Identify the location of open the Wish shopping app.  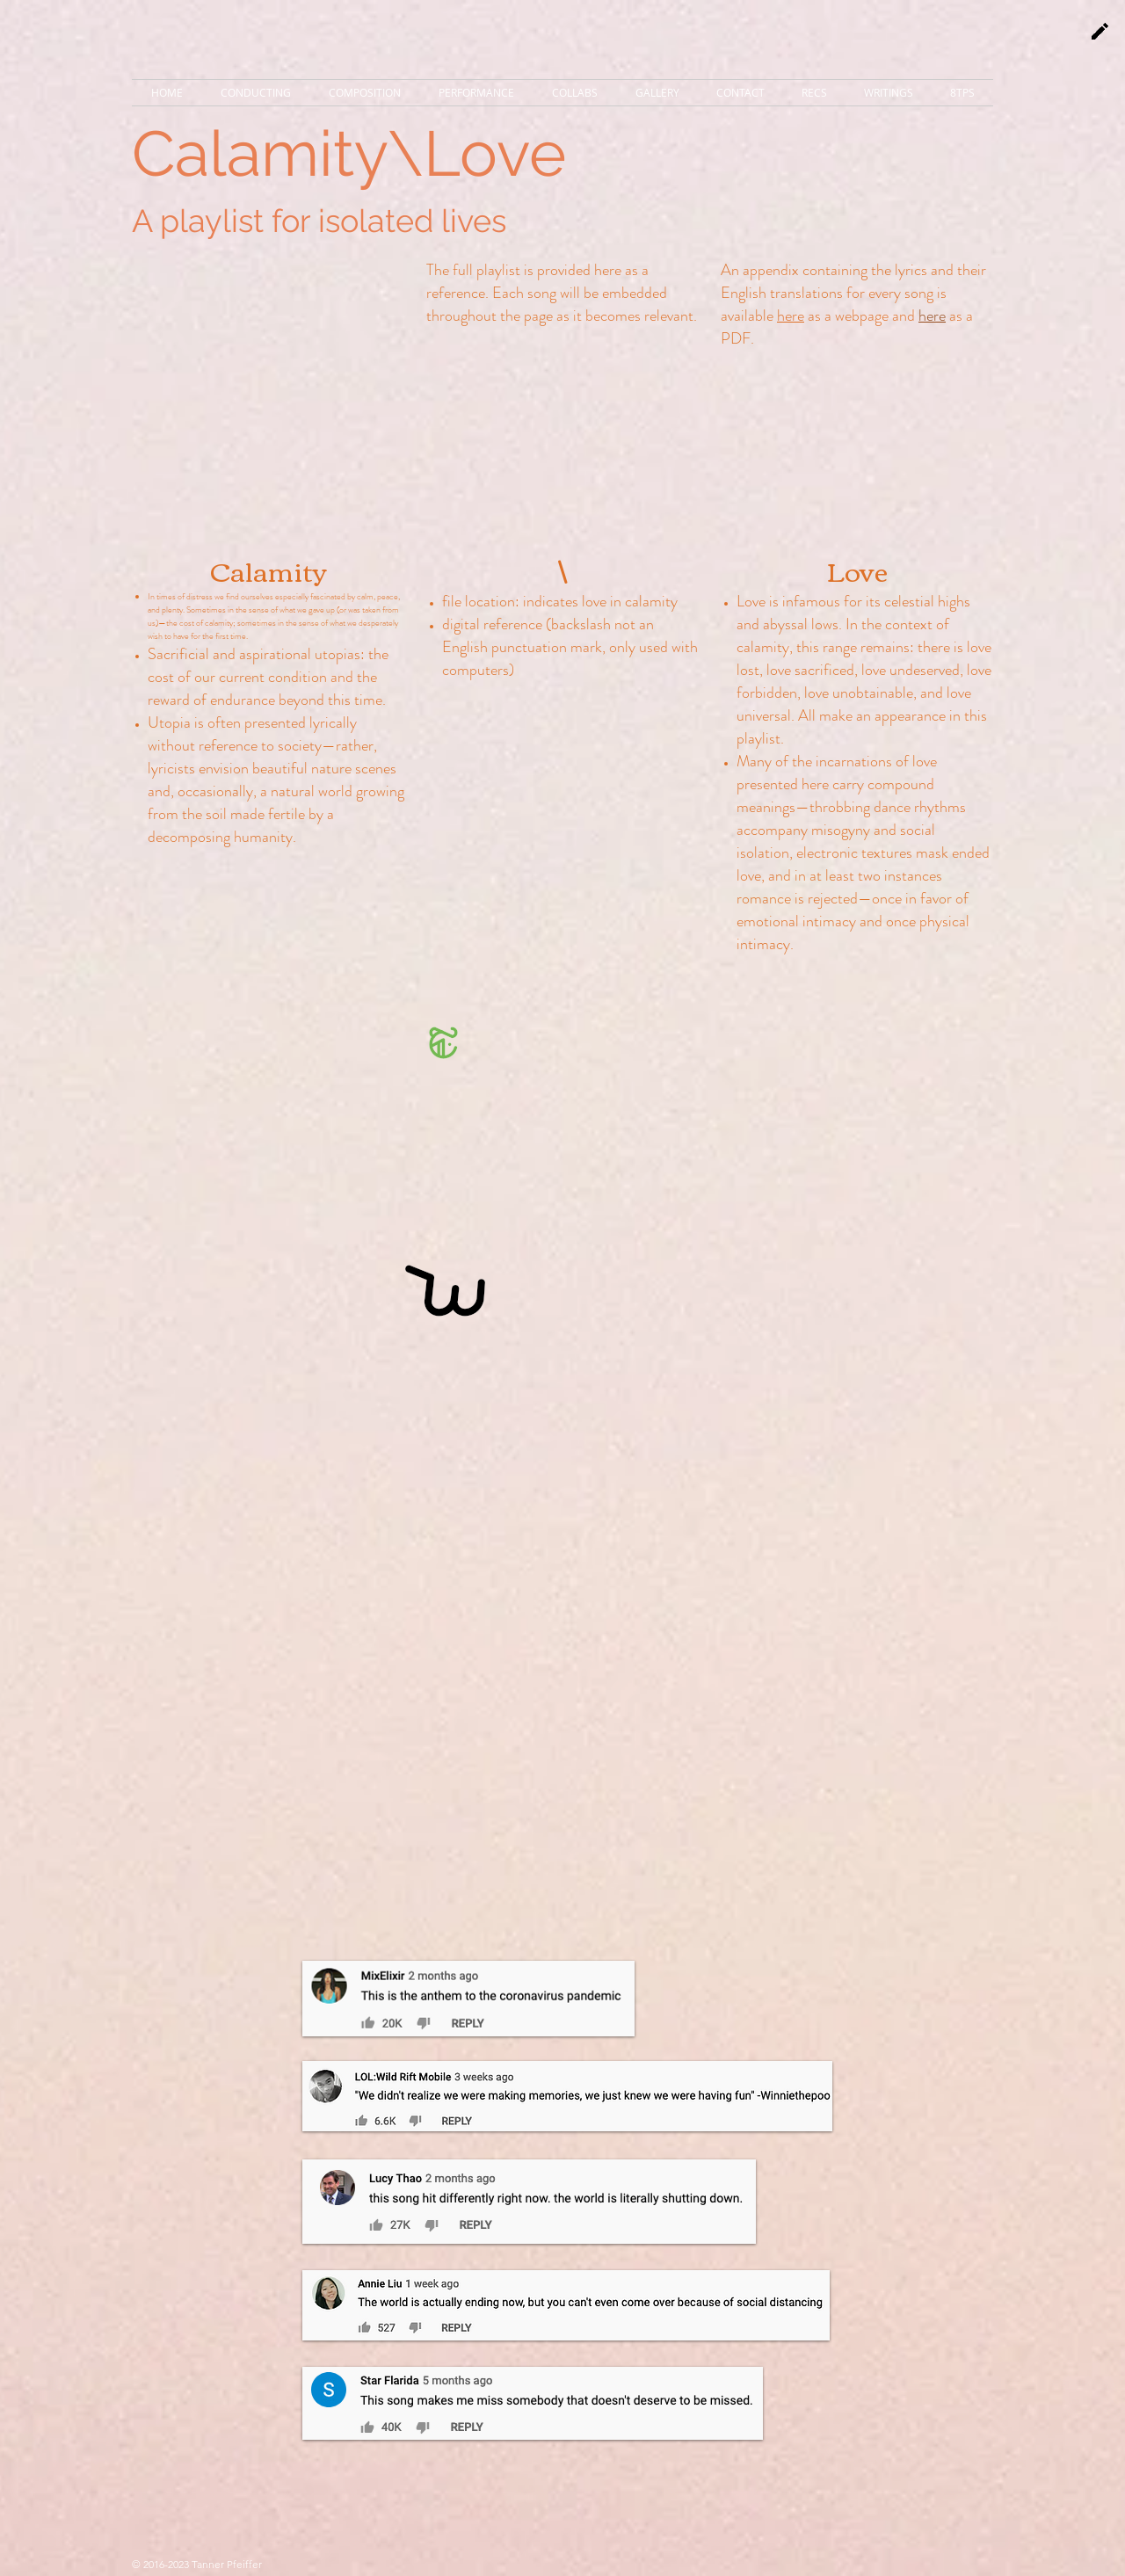
(445, 1290).